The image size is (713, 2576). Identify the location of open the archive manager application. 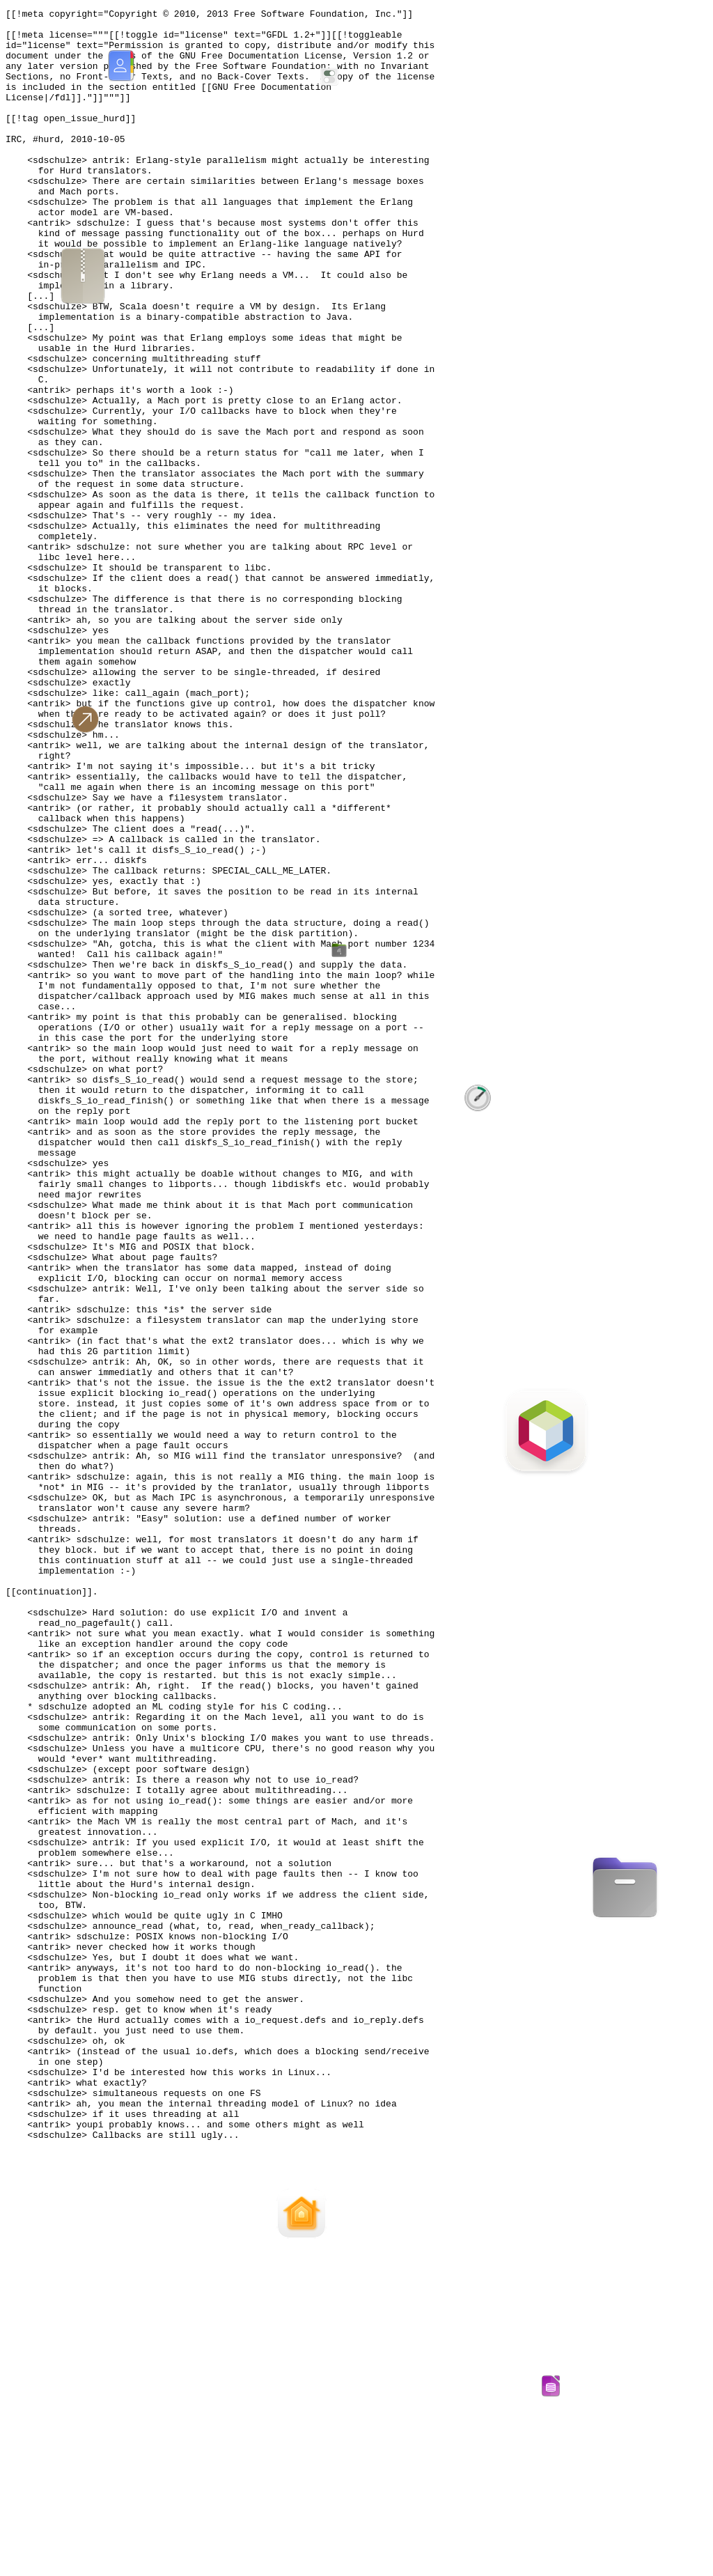
(83, 276).